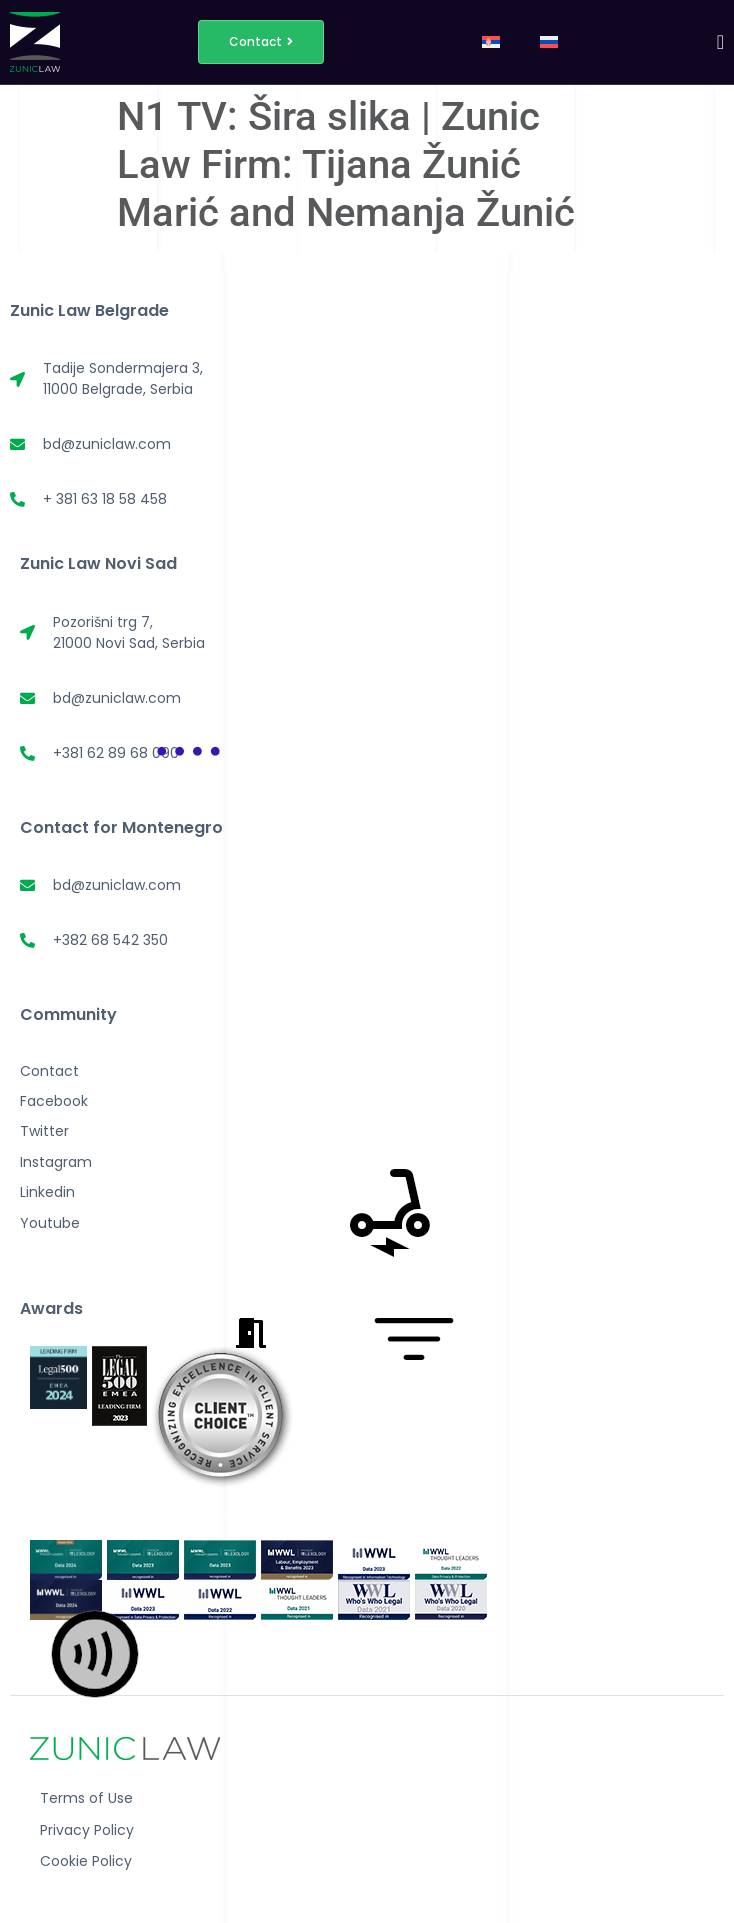 The image size is (734, 1923). Describe the element at coordinates (188, 724) in the screenshot. I see `indicates very weak or minimal signal strength` at that location.